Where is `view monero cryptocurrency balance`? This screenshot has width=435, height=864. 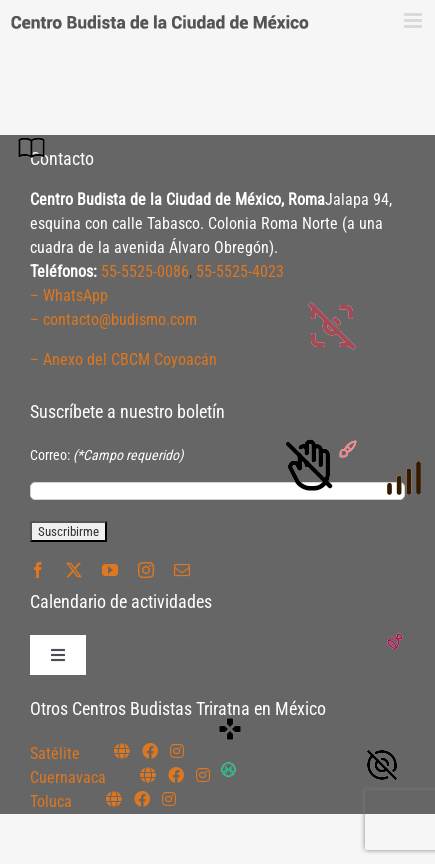
view monero cryptocurrency balance is located at coordinates (228, 769).